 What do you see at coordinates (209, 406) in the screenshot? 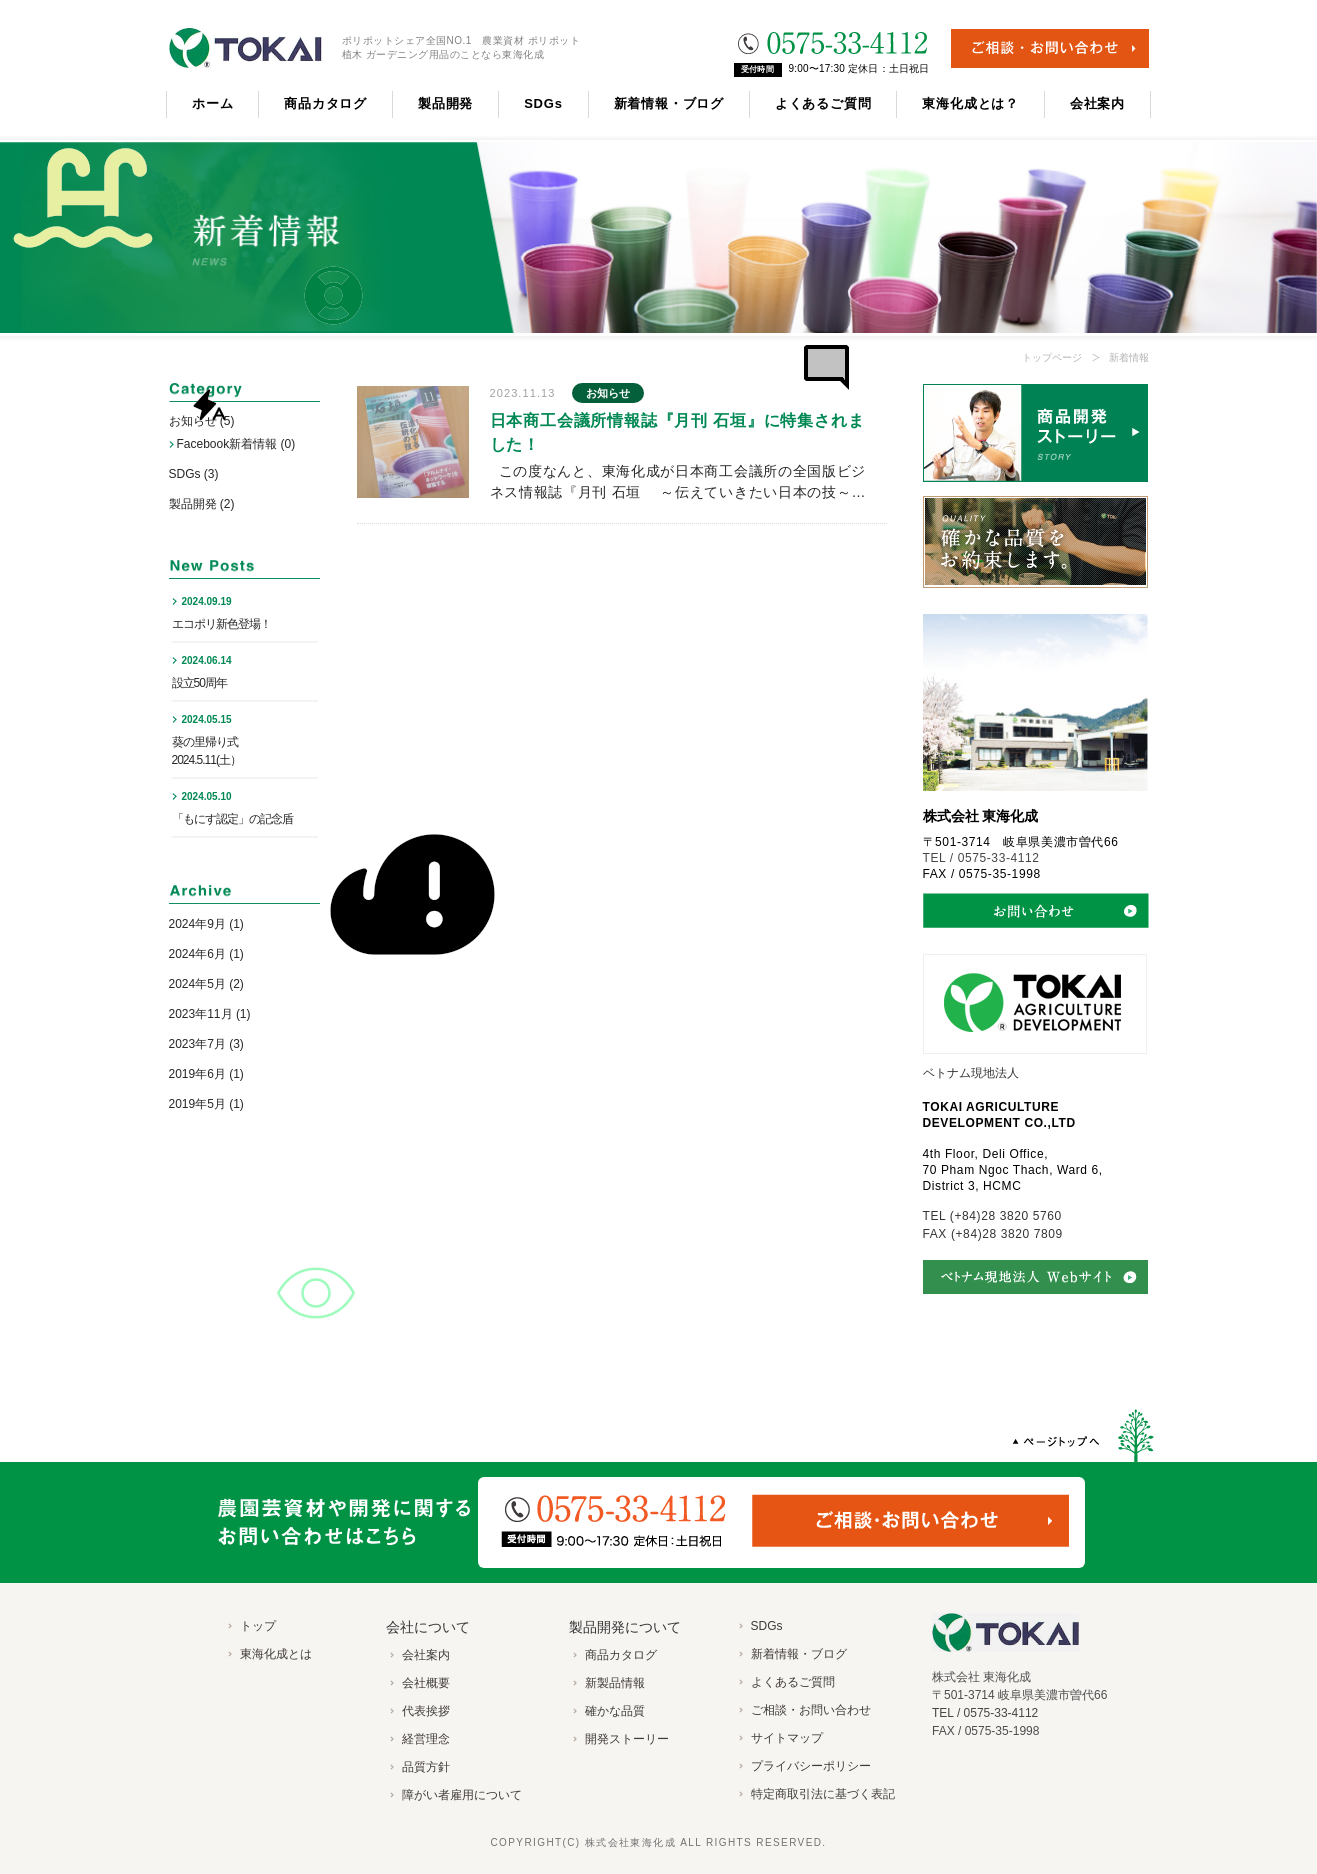
I see `enable auto-flash mode for camera` at bounding box center [209, 406].